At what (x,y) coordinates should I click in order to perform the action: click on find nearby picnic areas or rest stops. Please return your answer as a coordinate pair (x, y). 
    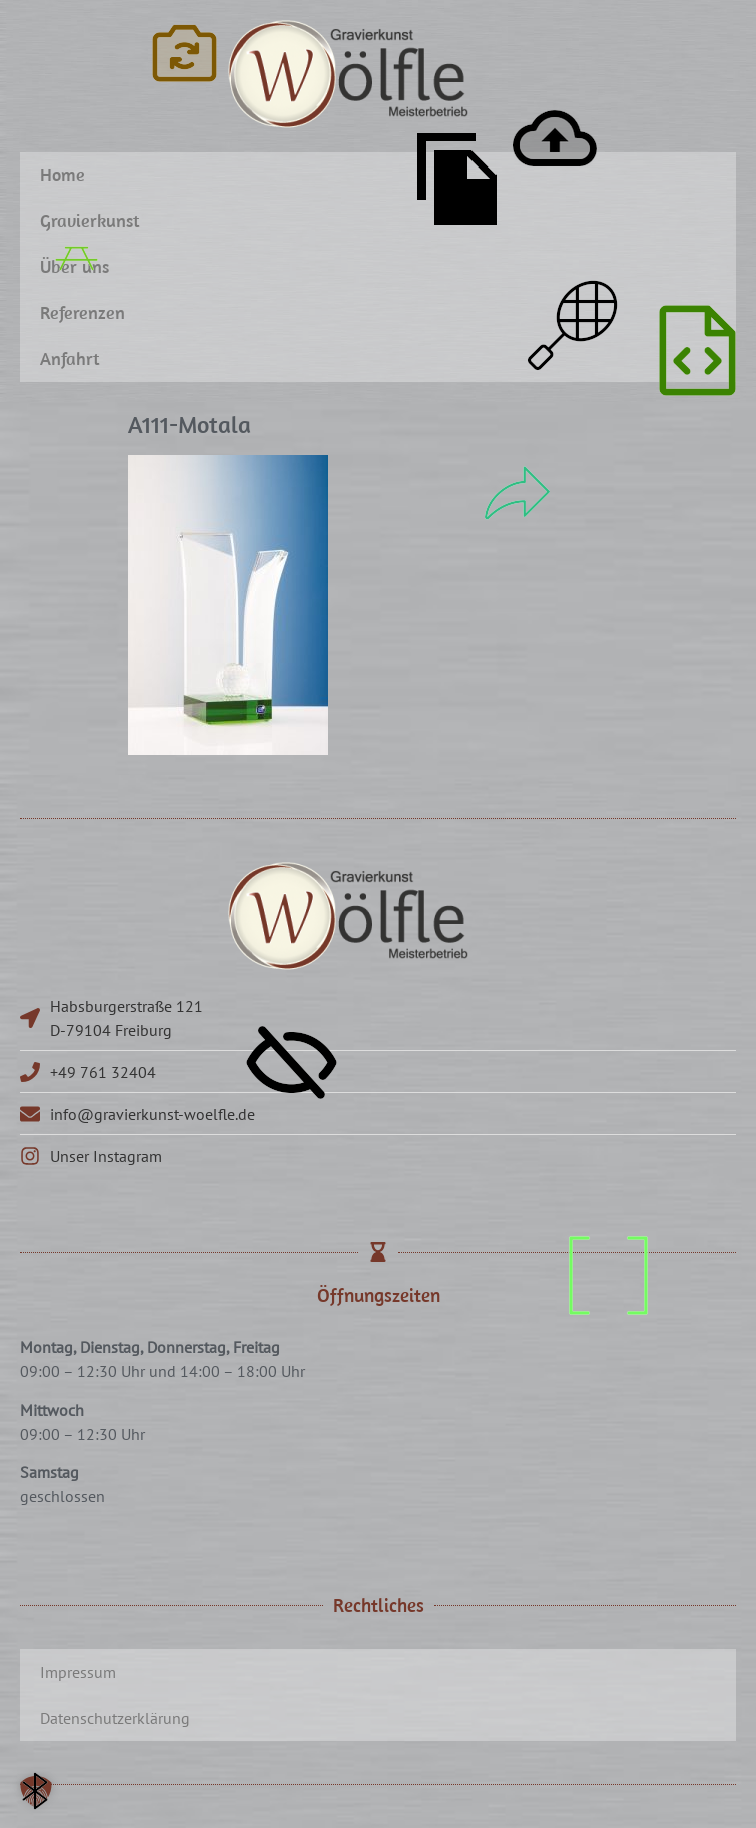
    Looking at the image, I should click on (76, 258).